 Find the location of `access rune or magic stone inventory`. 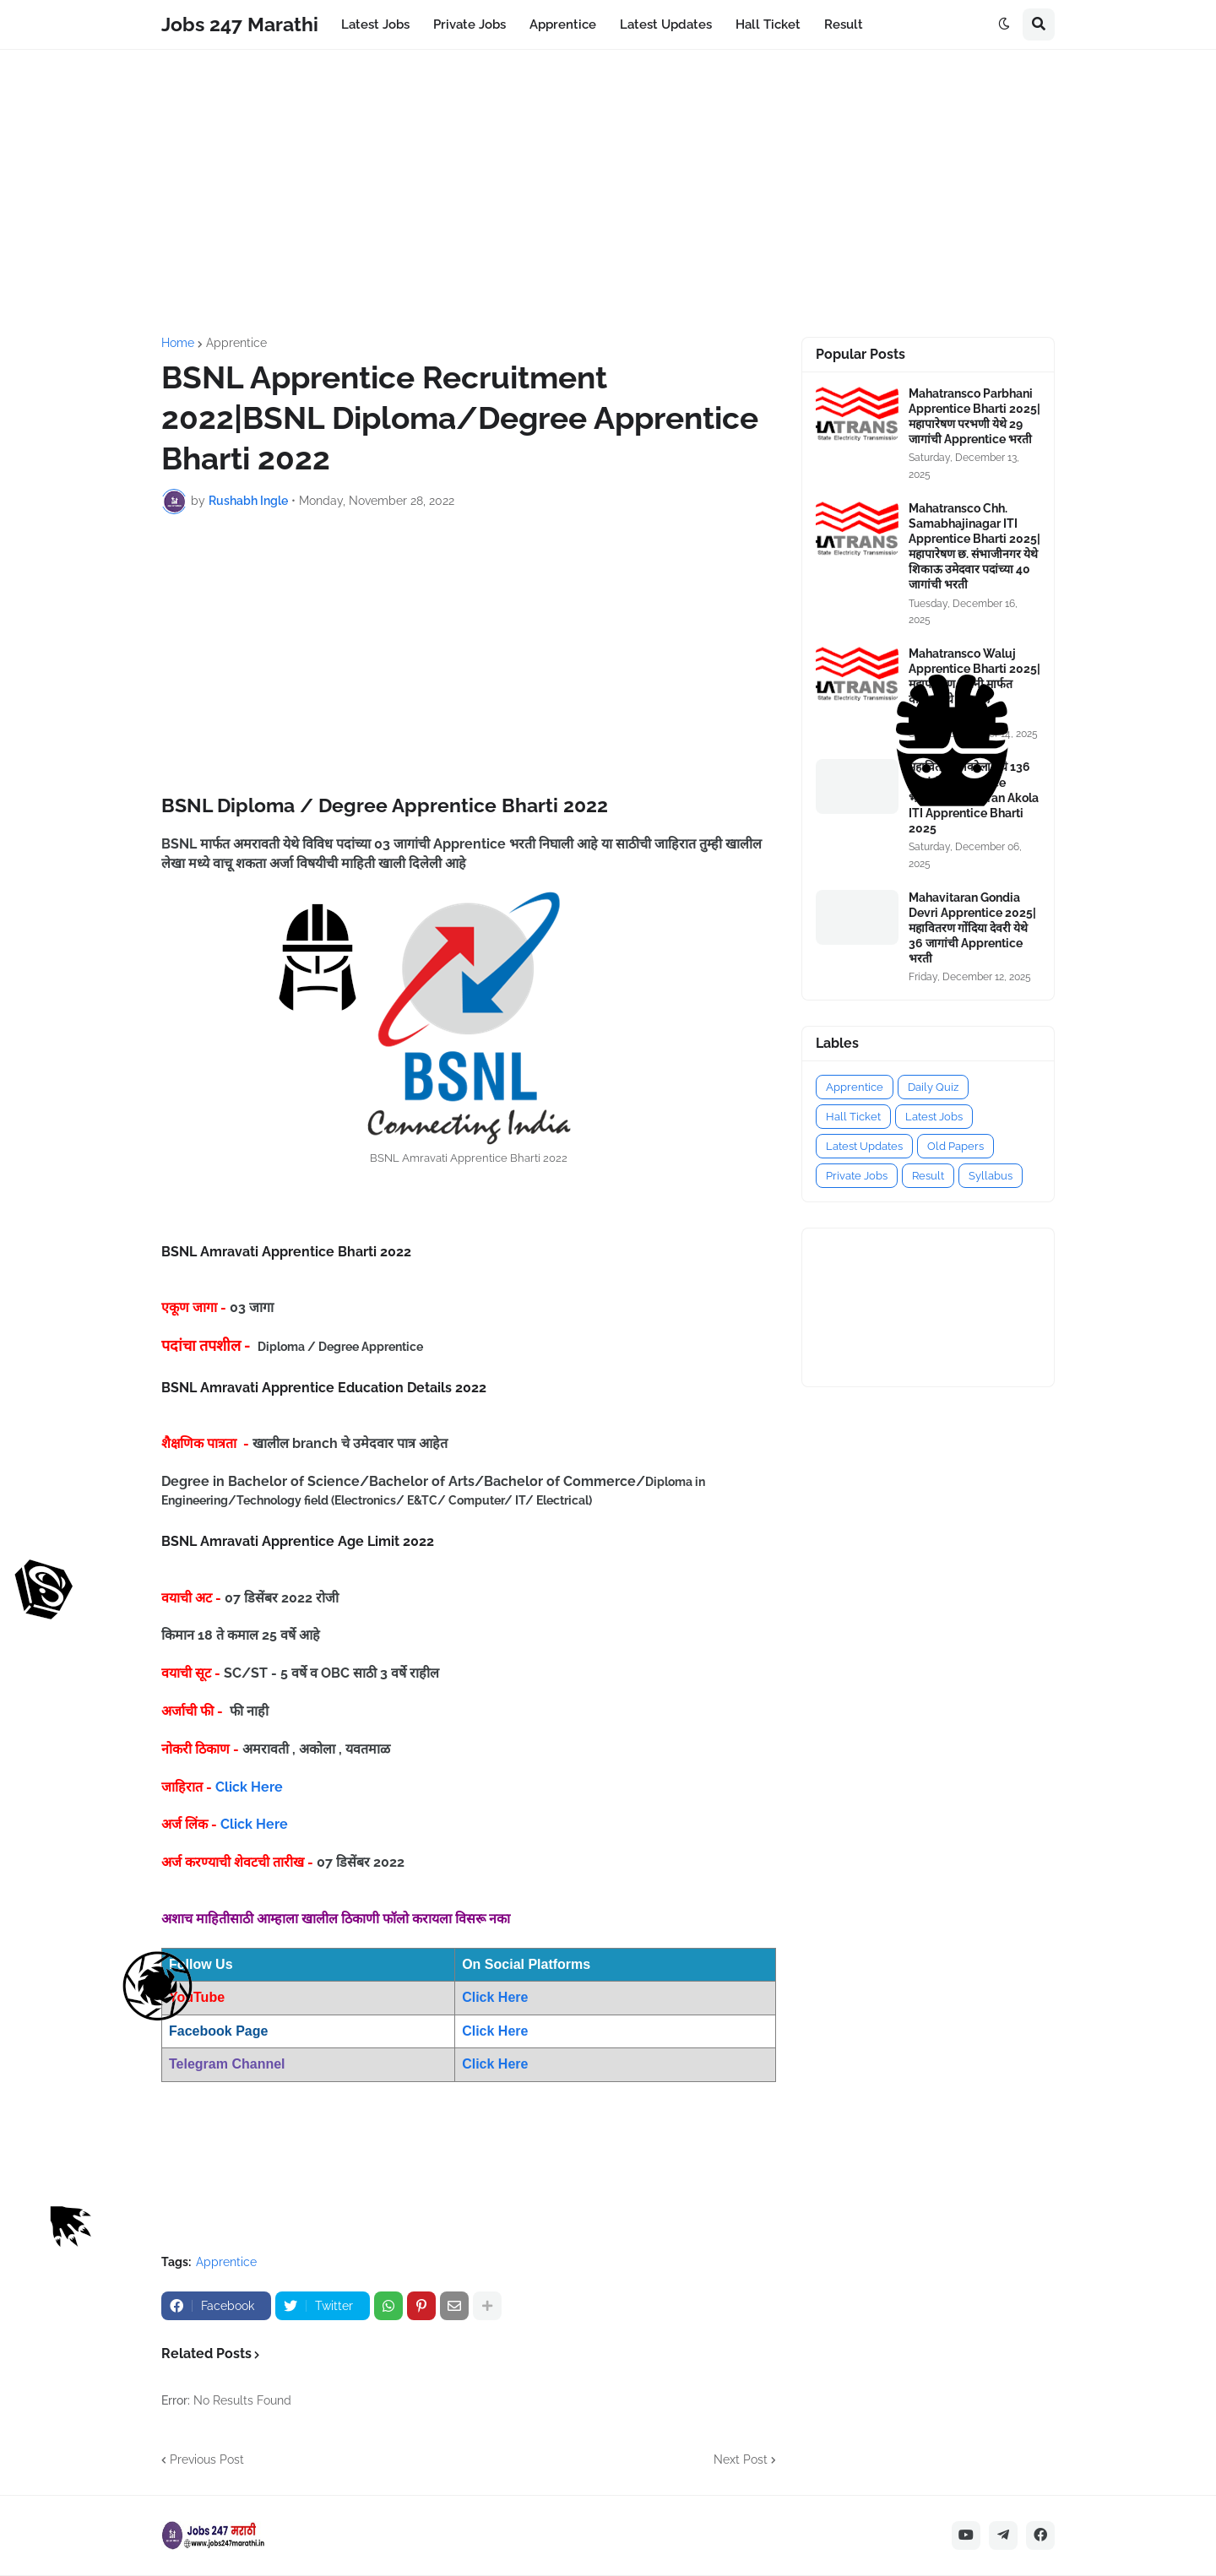

access rune or magic stone inventory is located at coordinates (42, 1589).